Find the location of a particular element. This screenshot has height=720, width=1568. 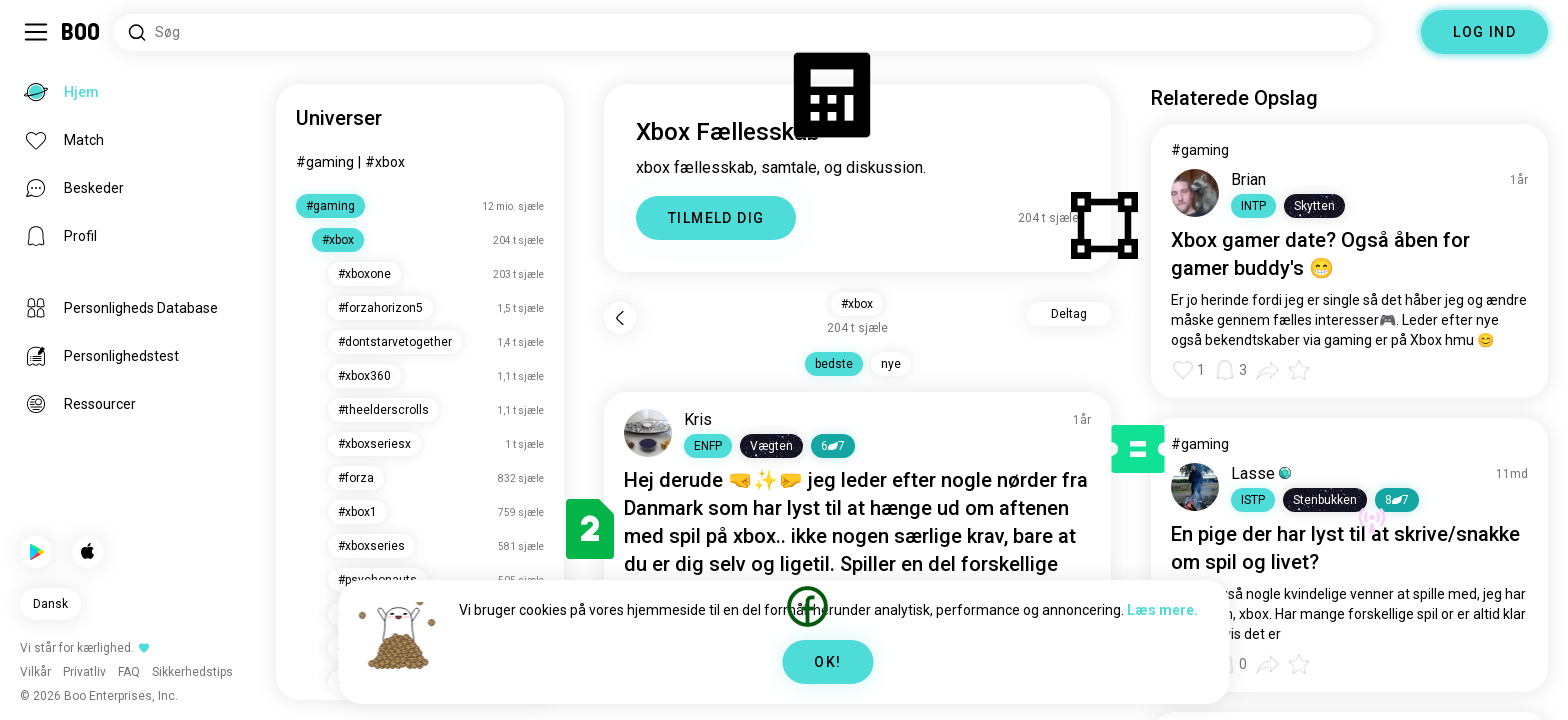

indicates sim card slot 2 is active is located at coordinates (590, 529).